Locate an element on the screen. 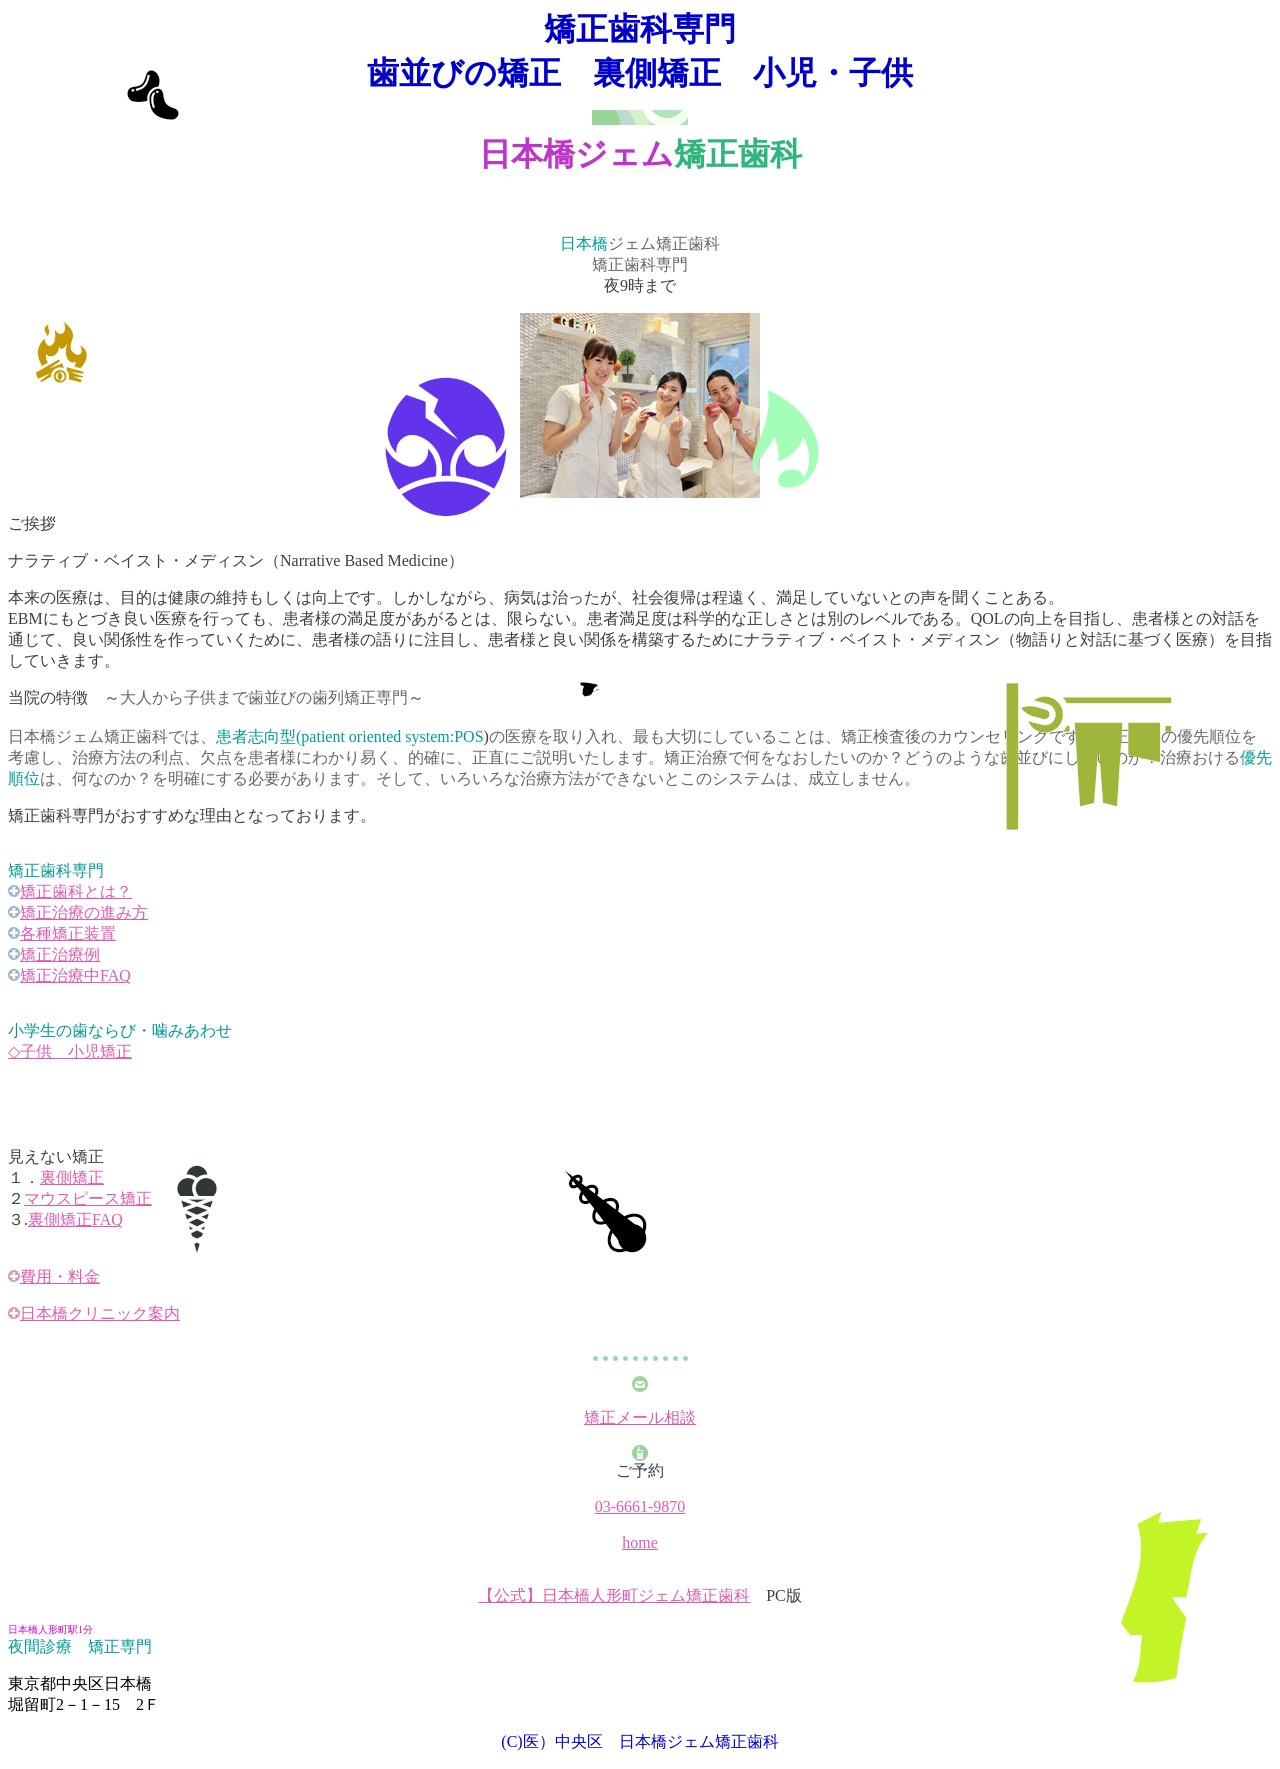  select spain as your country or region is located at coordinates (589, 689).